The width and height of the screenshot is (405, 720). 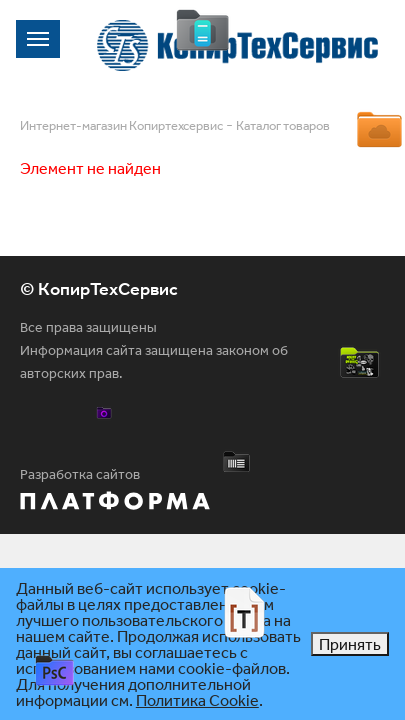 What do you see at coordinates (244, 612) in the screenshot?
I see `a toml configuration file` at bounding box center [244, 612].